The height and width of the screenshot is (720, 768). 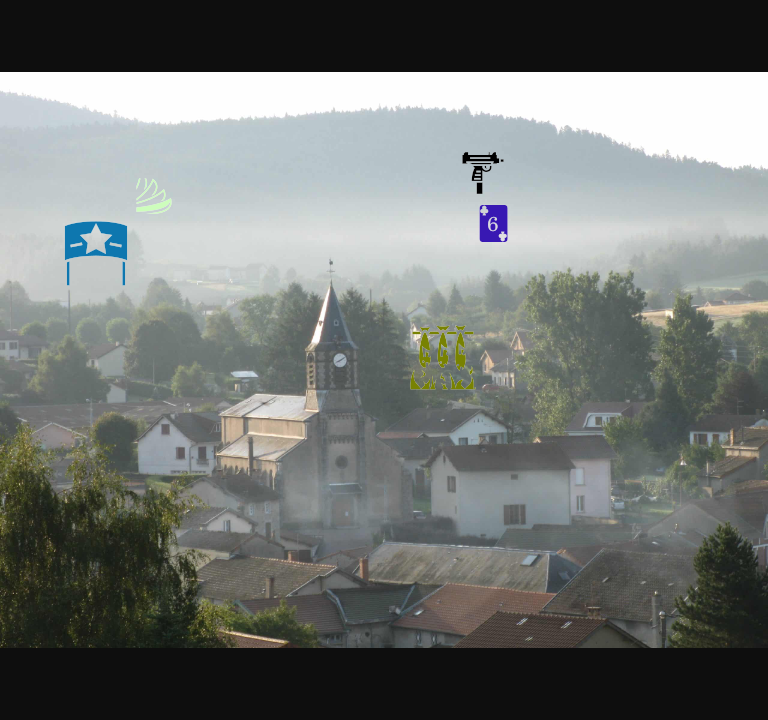 What do you see at coordinates (493, 223) in the screenshot?
I see `six of clubs playing card` at bounding box center [493, 223].